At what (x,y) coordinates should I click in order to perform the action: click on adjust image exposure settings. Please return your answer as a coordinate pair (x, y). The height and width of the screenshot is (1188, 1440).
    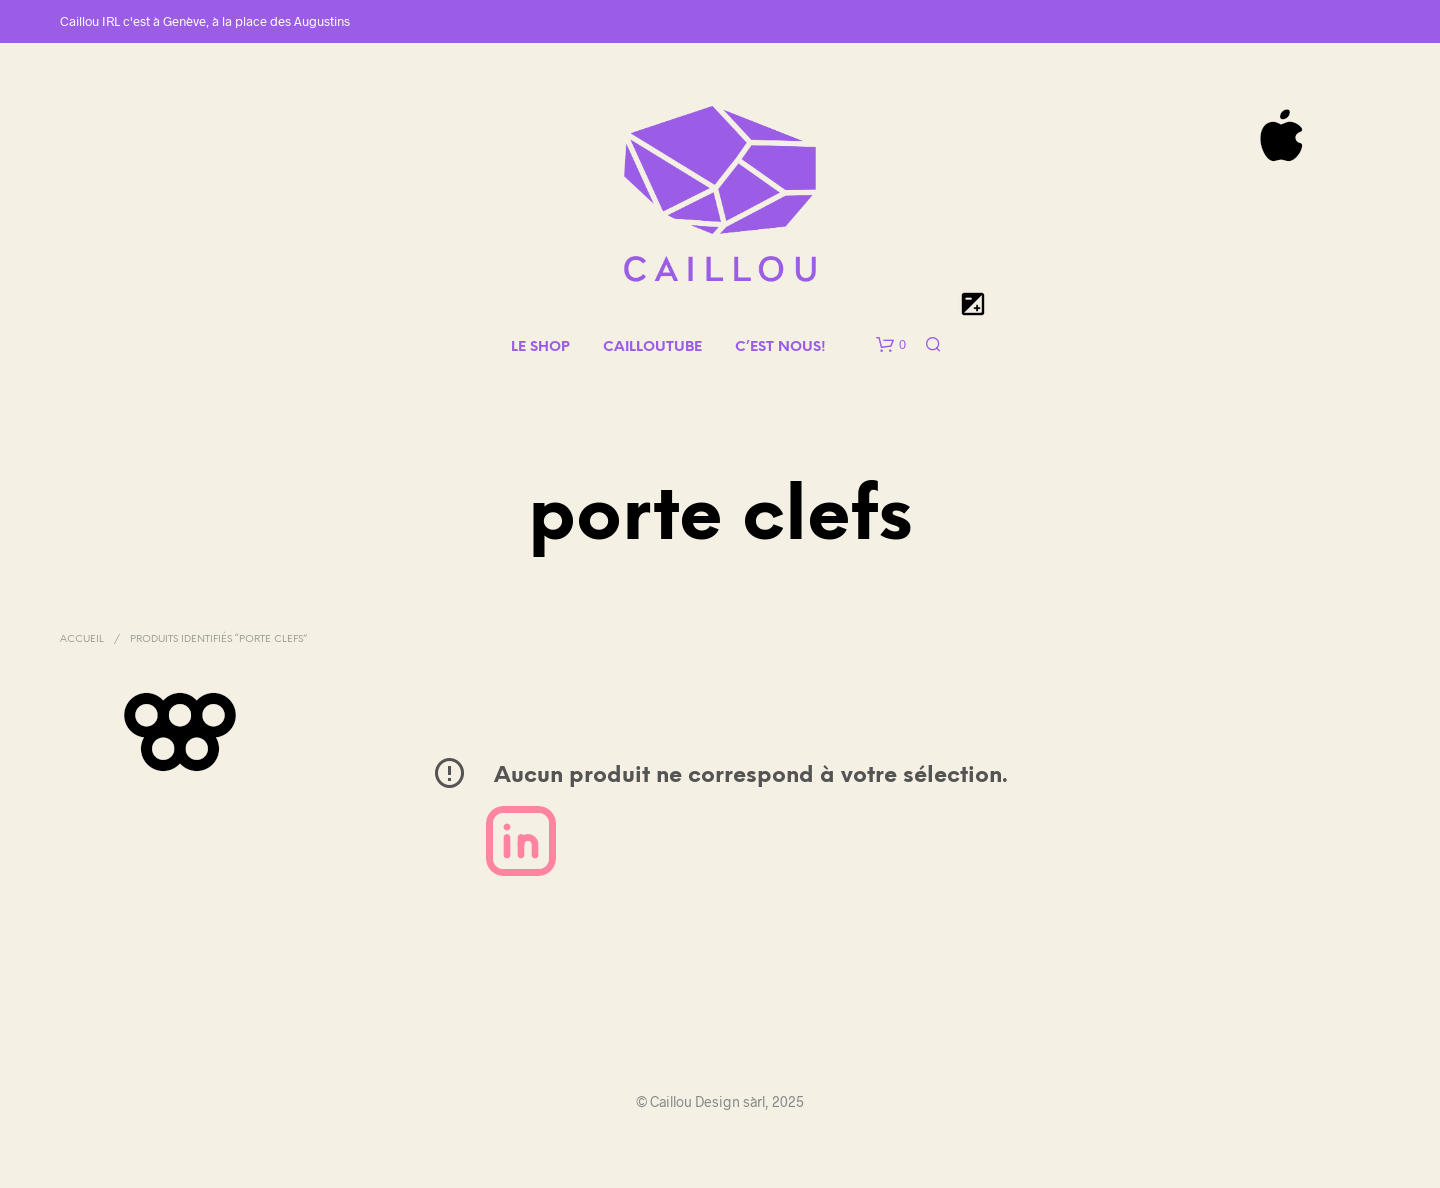
    Looking at the image, I should click on (973, 304).